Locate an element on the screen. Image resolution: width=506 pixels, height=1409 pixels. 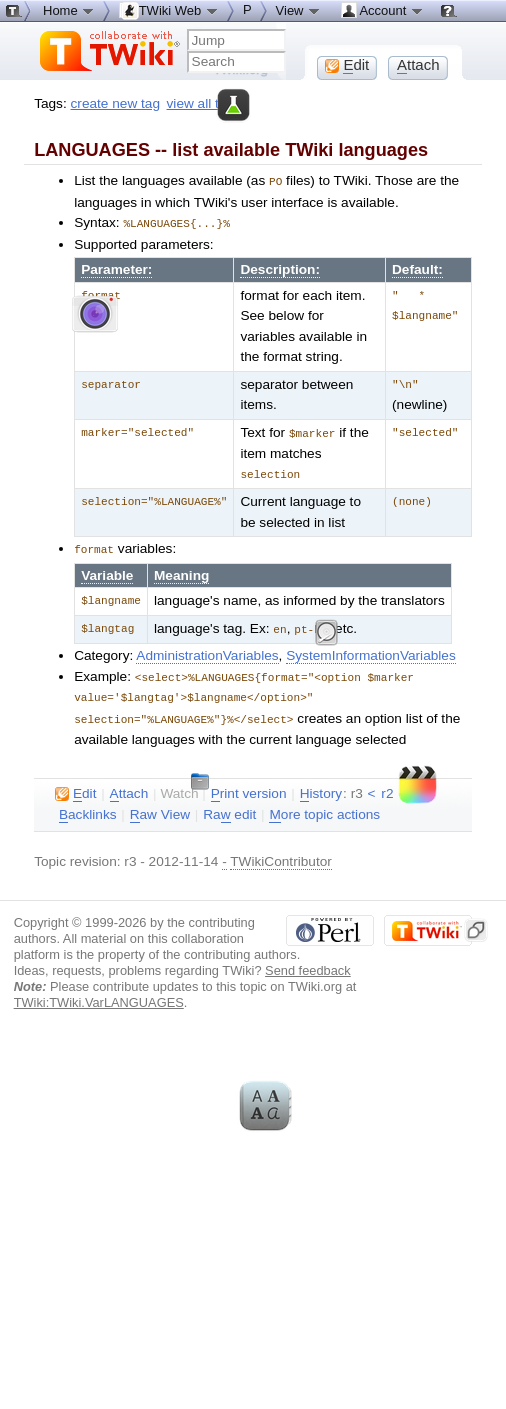
open font book to manage installed fonts is located at coordinates (264, 1105).